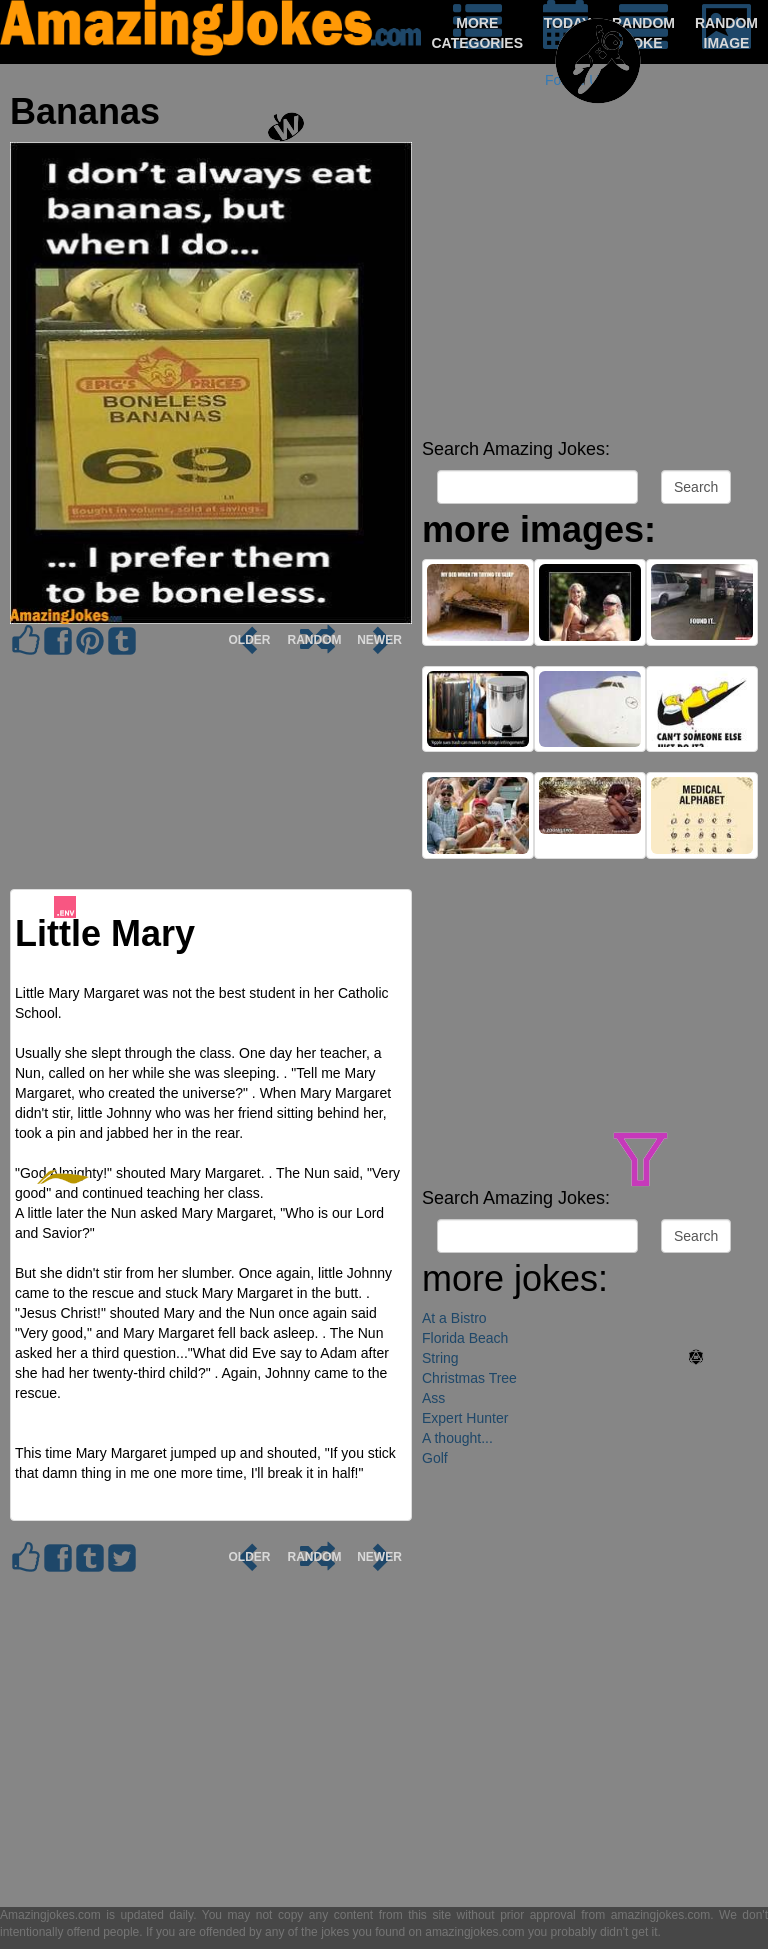 The image size is (768, 1949). Describe the element at coordinates (640, 1156) in the screenshot. I see `filter or sort content` at that location.